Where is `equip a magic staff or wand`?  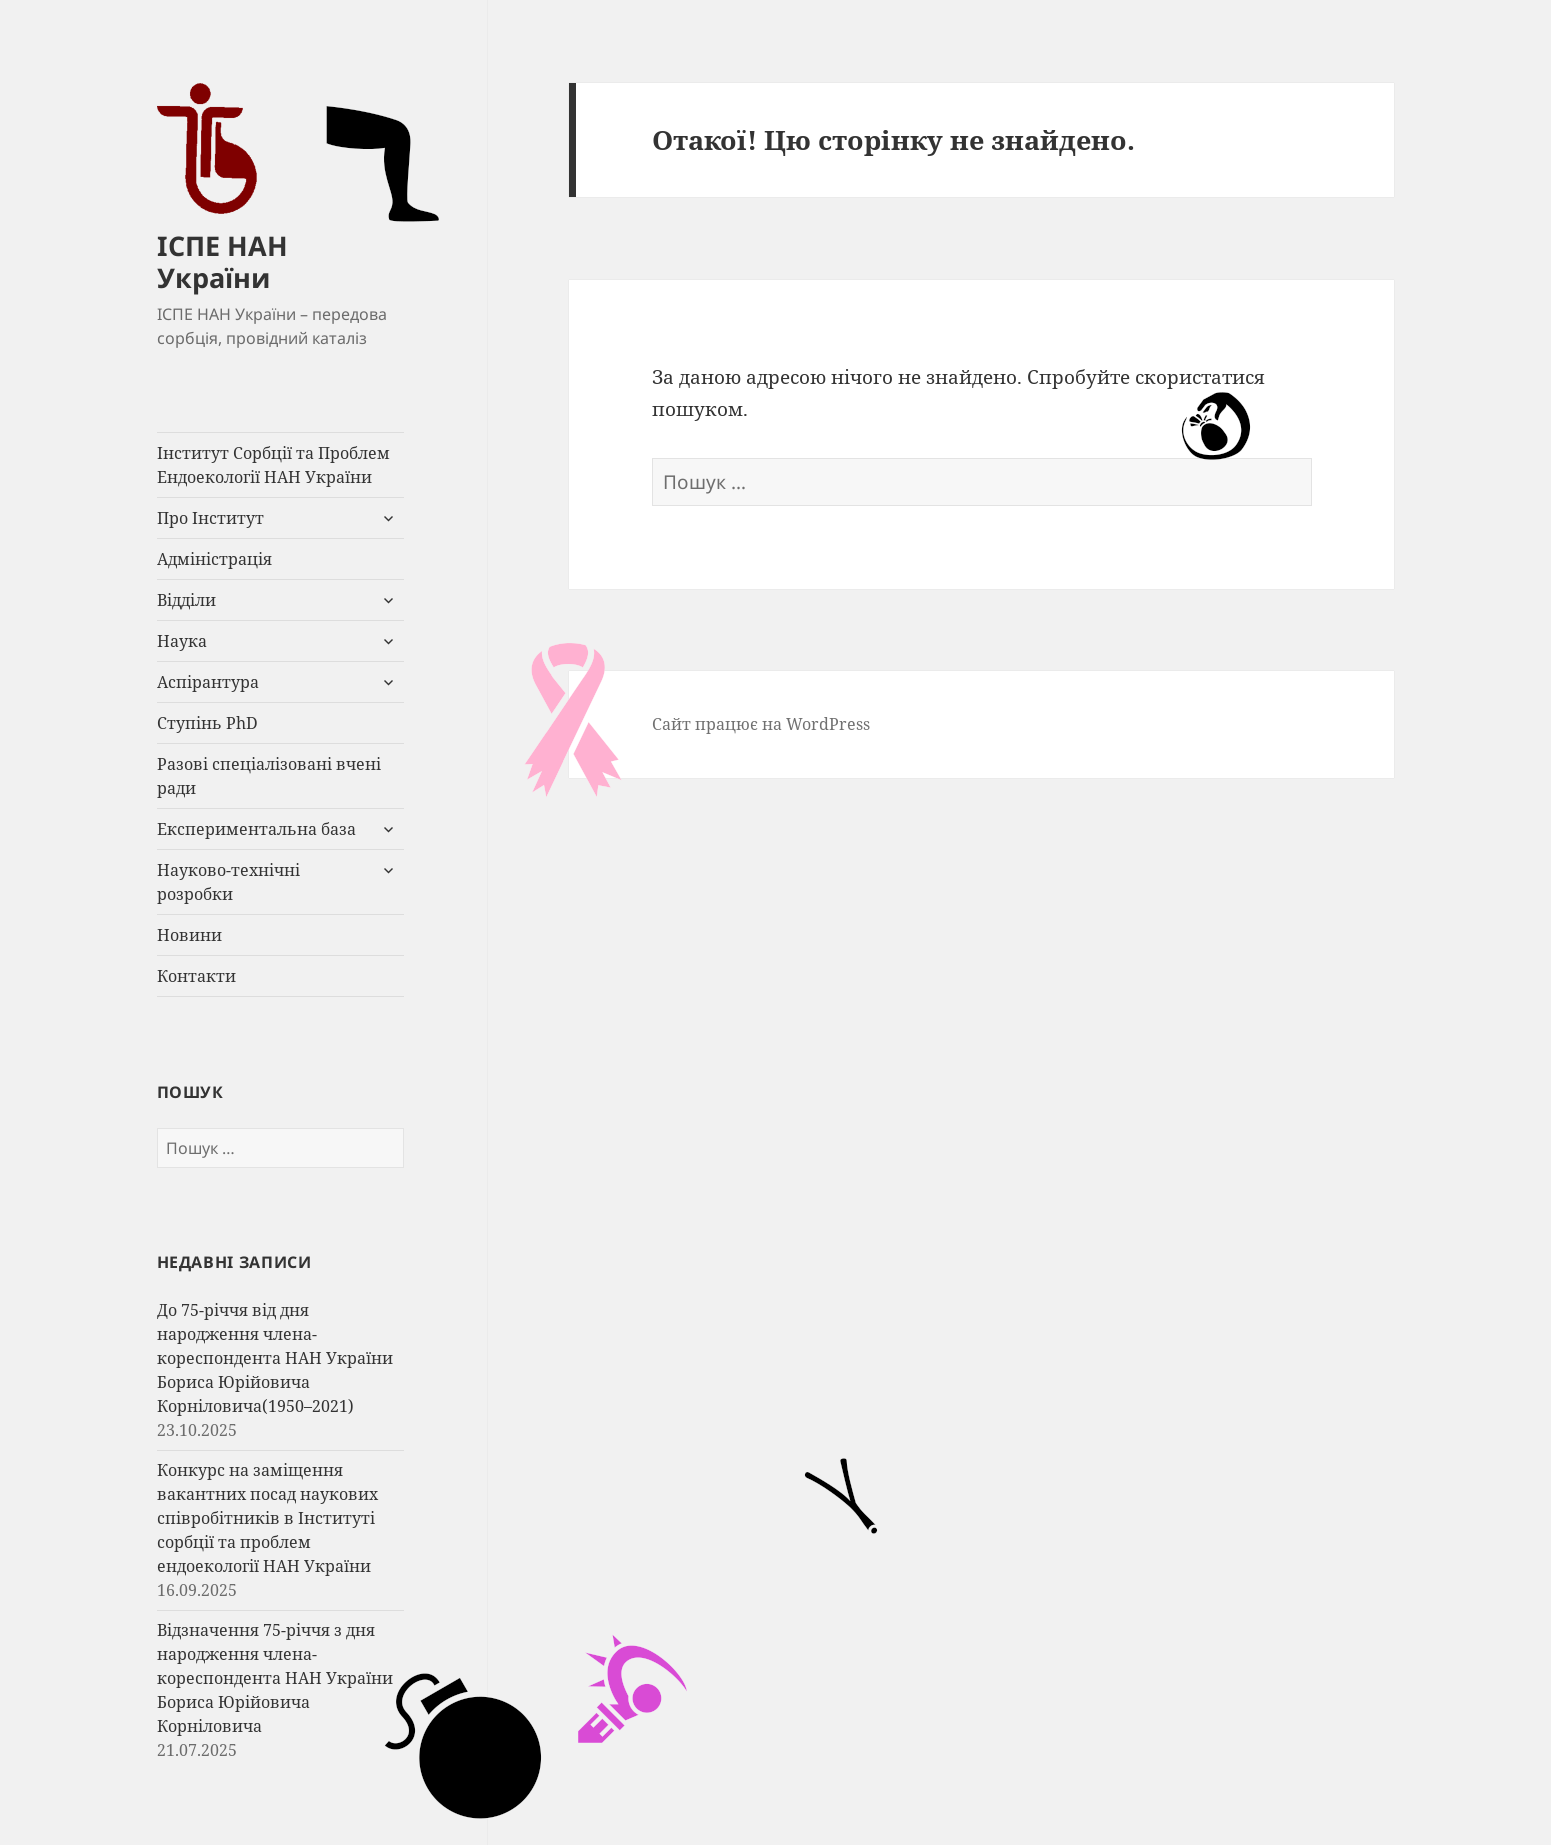 equip a magic staff or wand is located at coordinates (632, 1688).